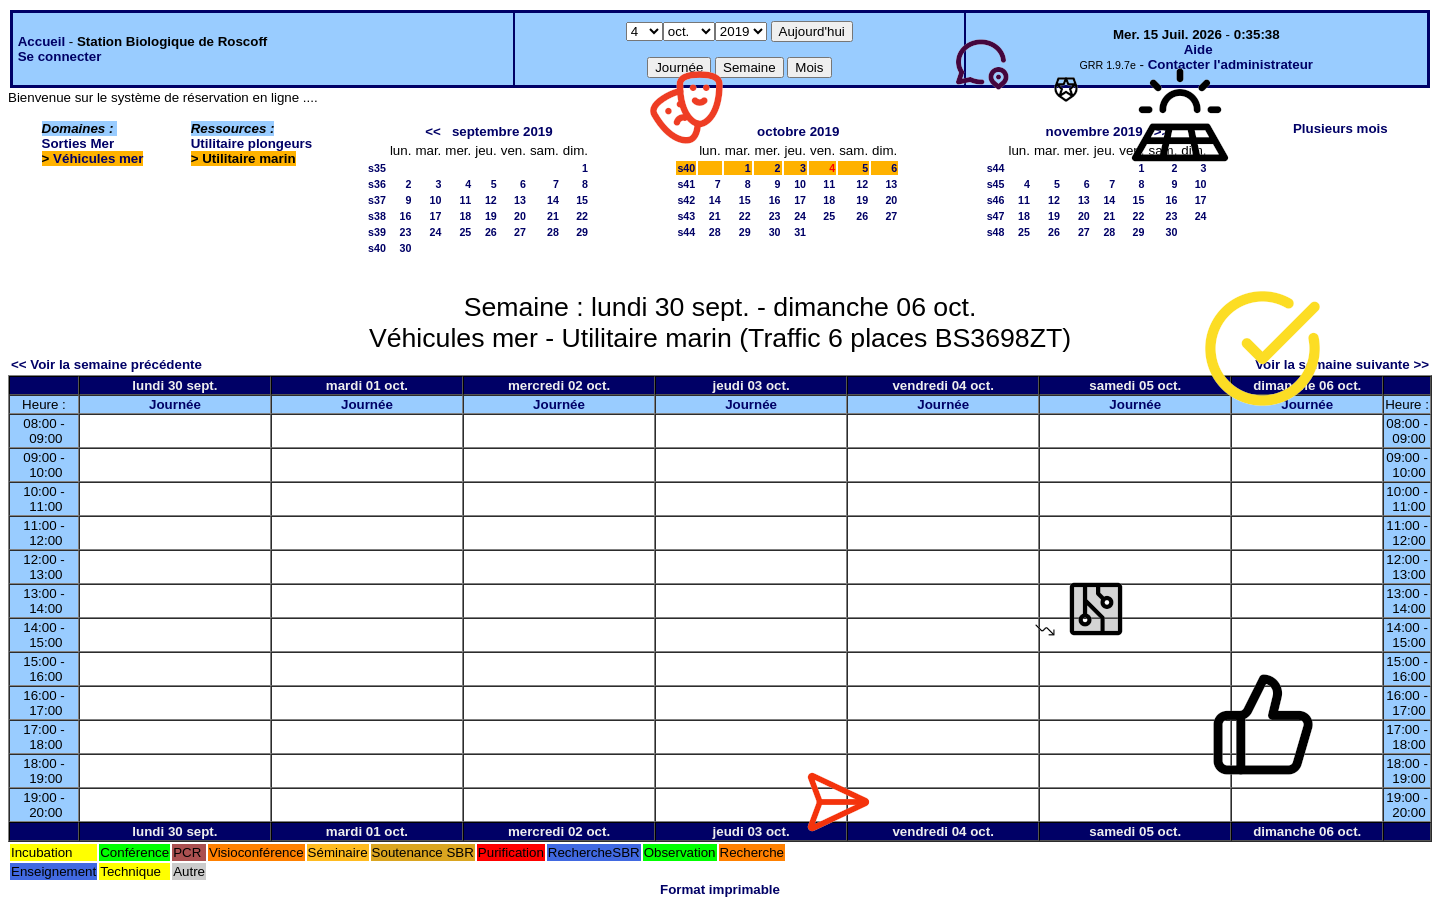  What do you see at coordinates (837, 802) in the screenshot?
I see `send a message` at bounding box center [837, 802].